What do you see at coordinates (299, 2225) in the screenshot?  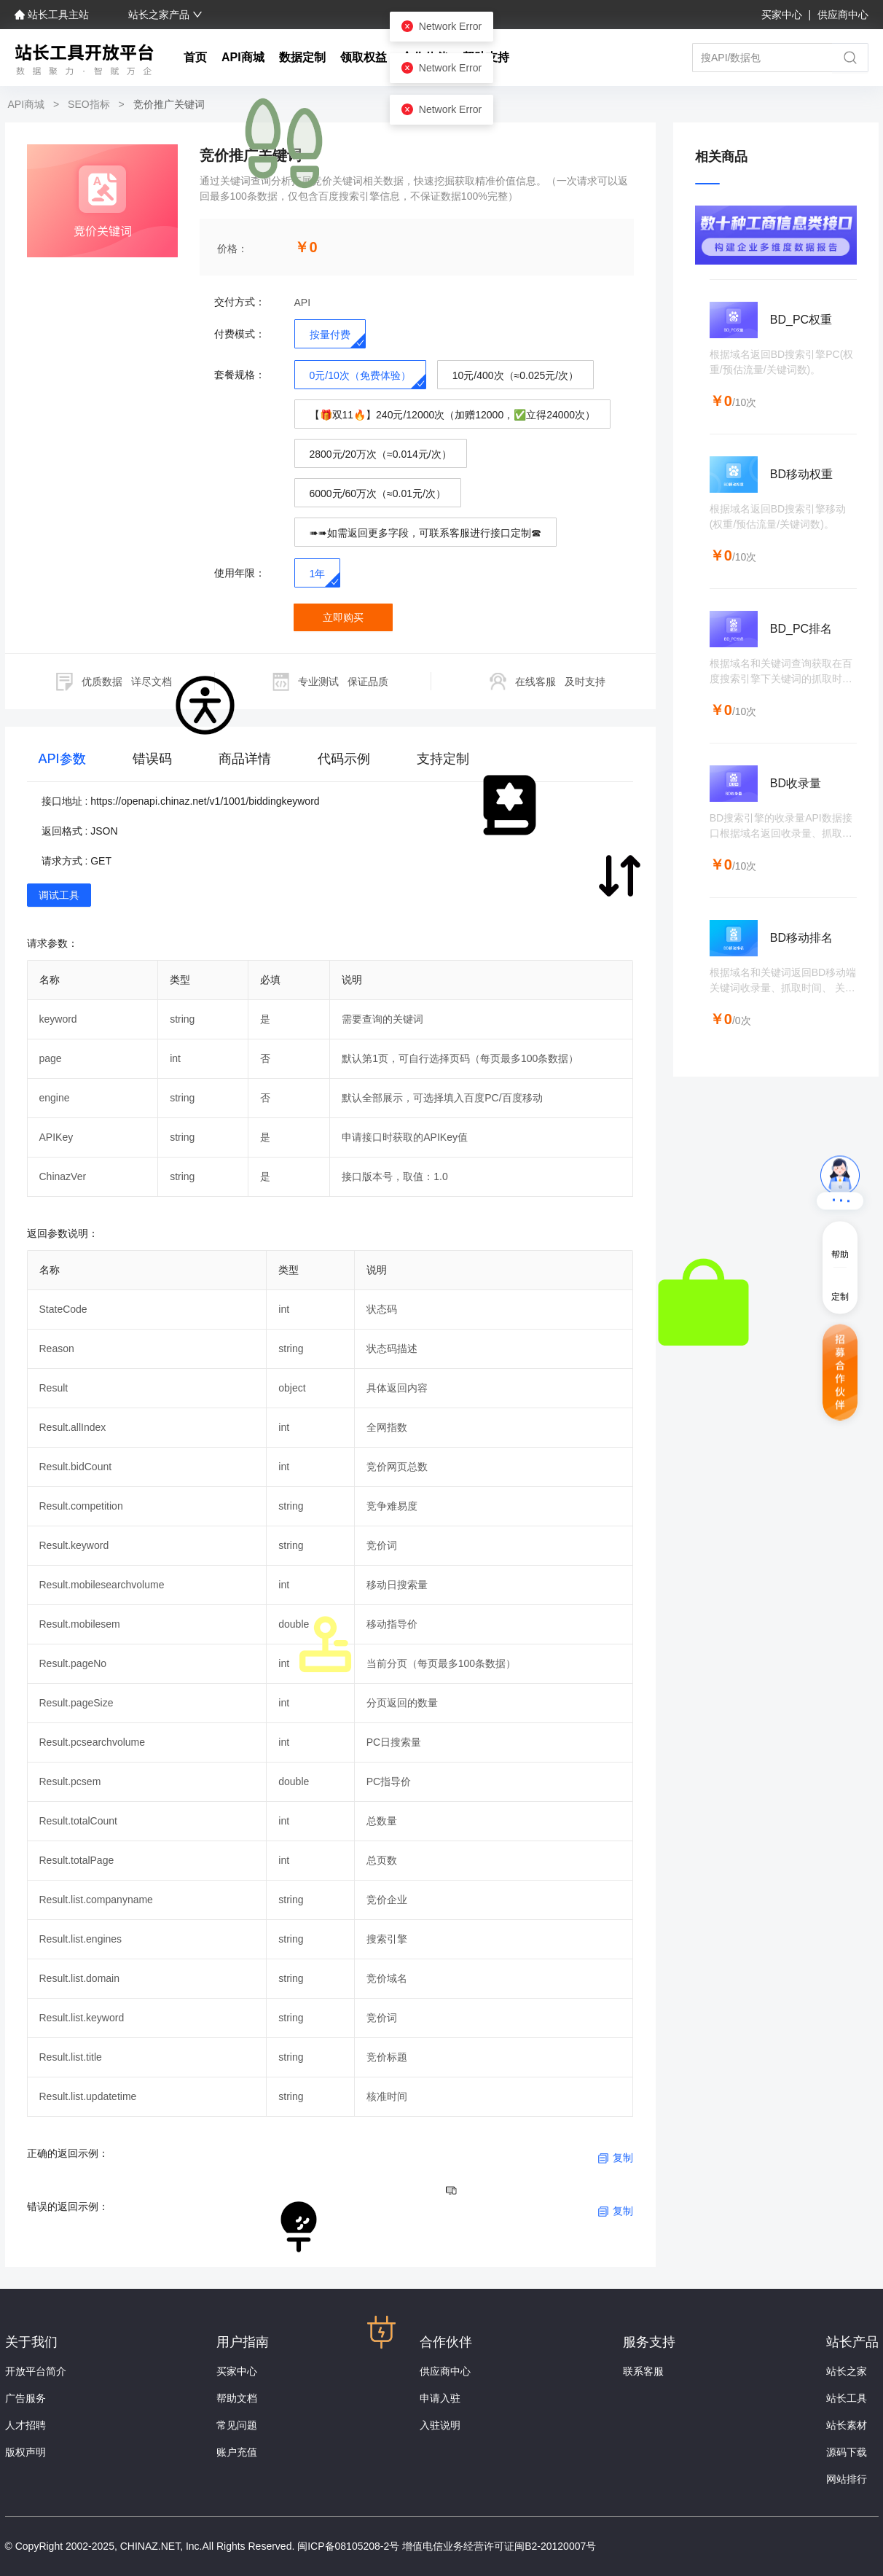 I see `access golf or sports-related features` at bounding box center [299, 2225].